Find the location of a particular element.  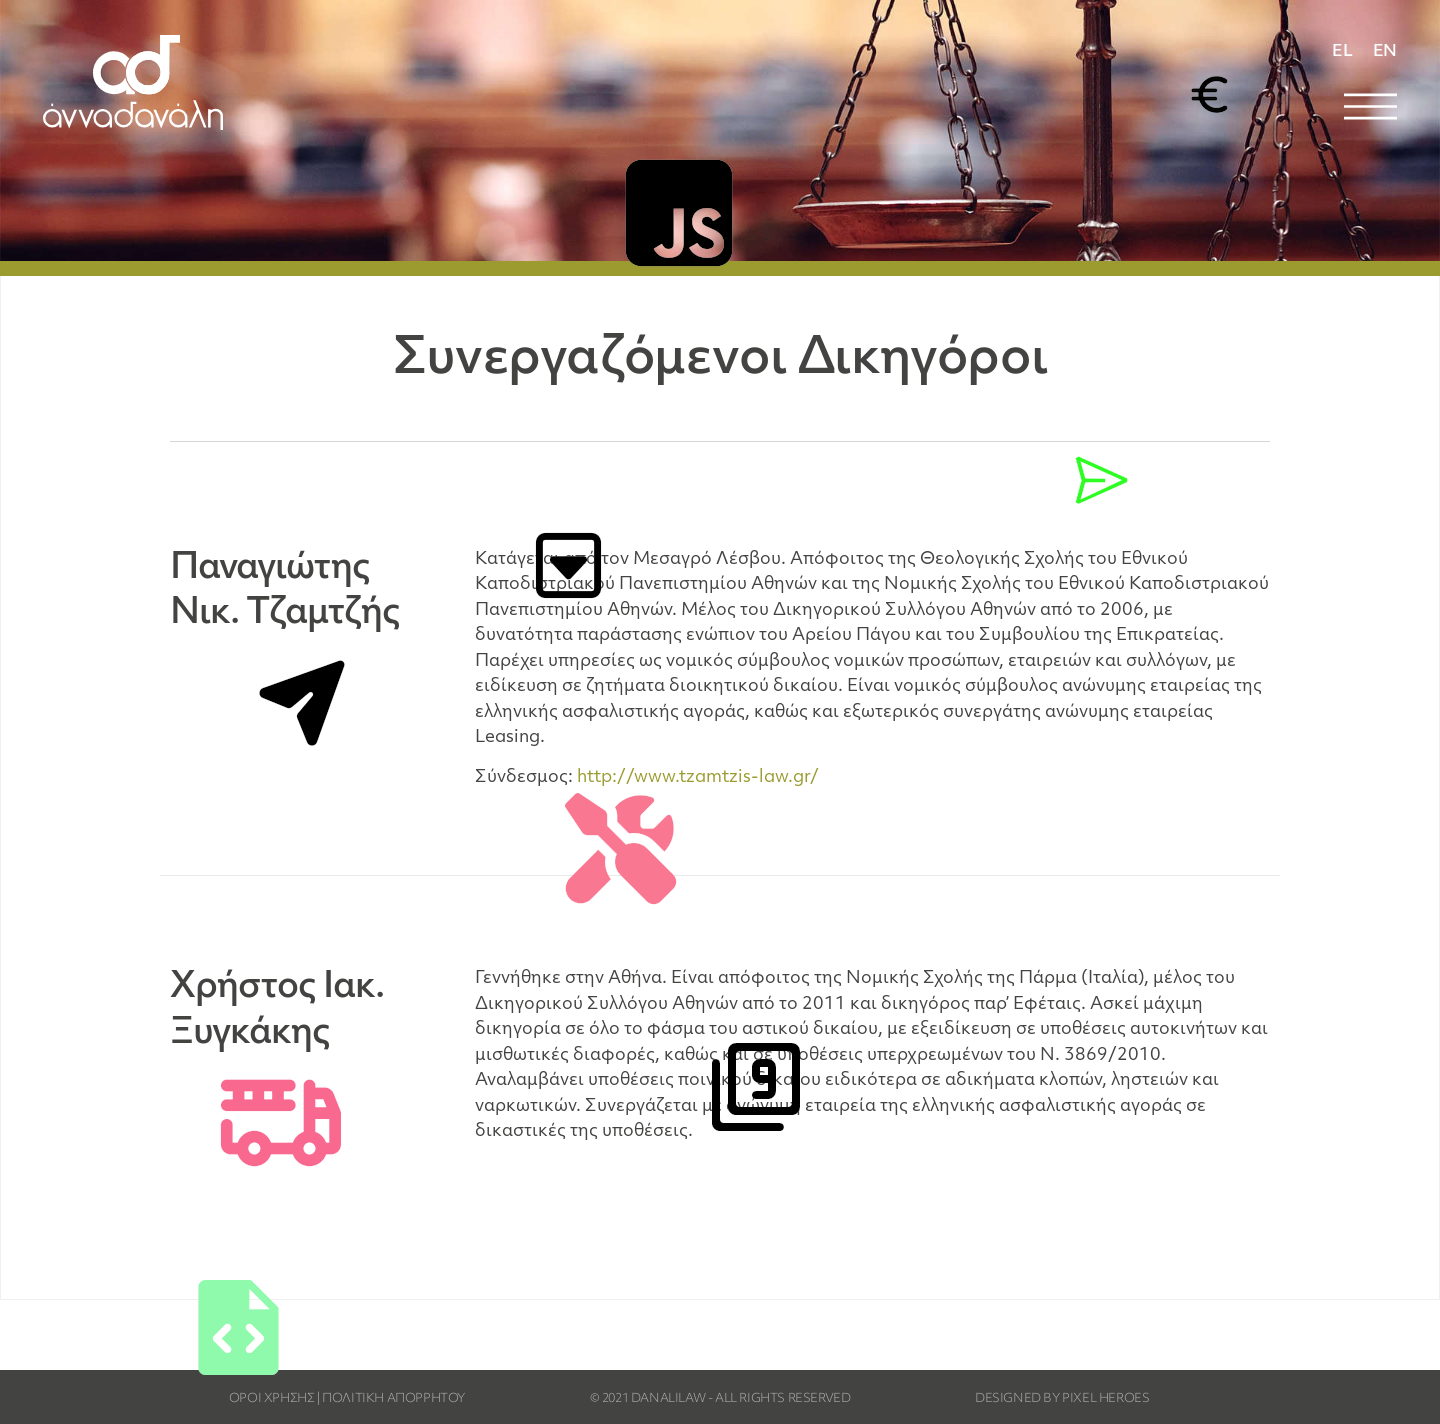

send a message is located at coordinates (301, 704).